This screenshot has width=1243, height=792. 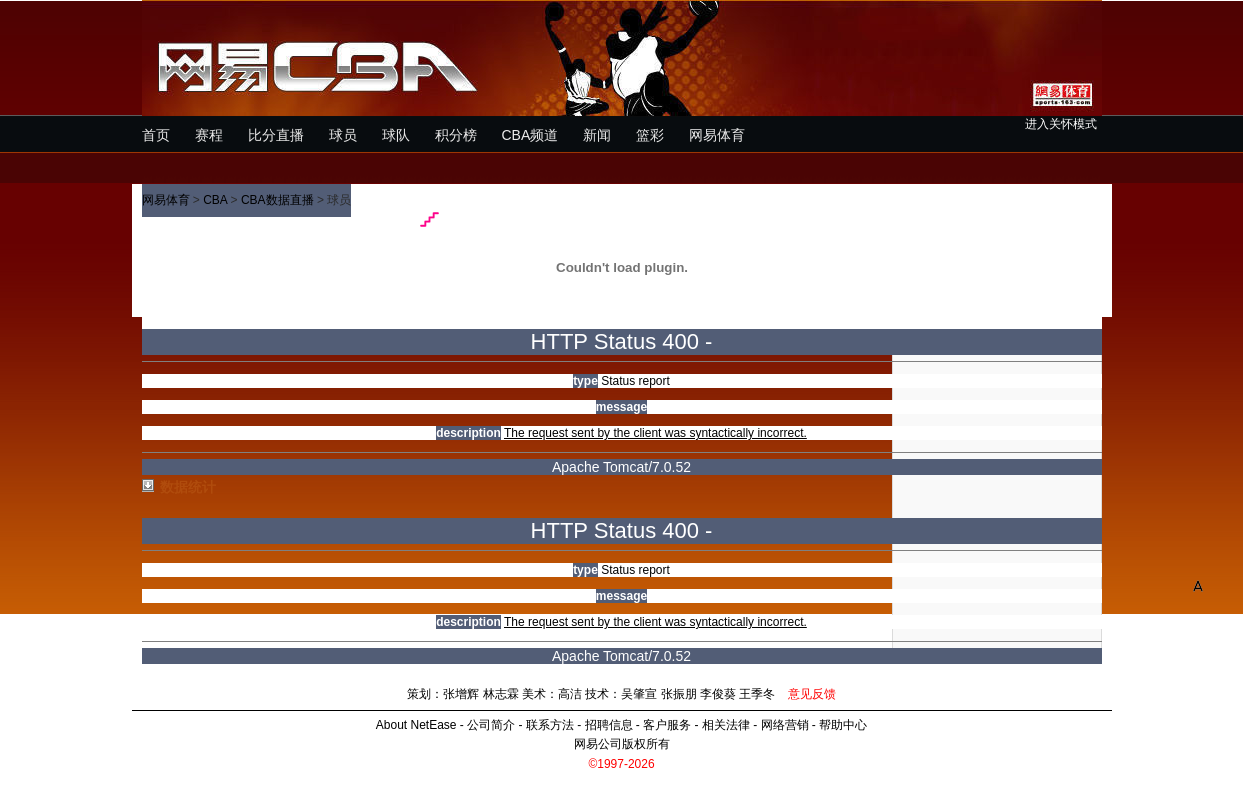 What do you see at coordinates (429, 219) in the screenshot?
I see `indicates stairs or stairwell access` at bounding box center [429, 219].